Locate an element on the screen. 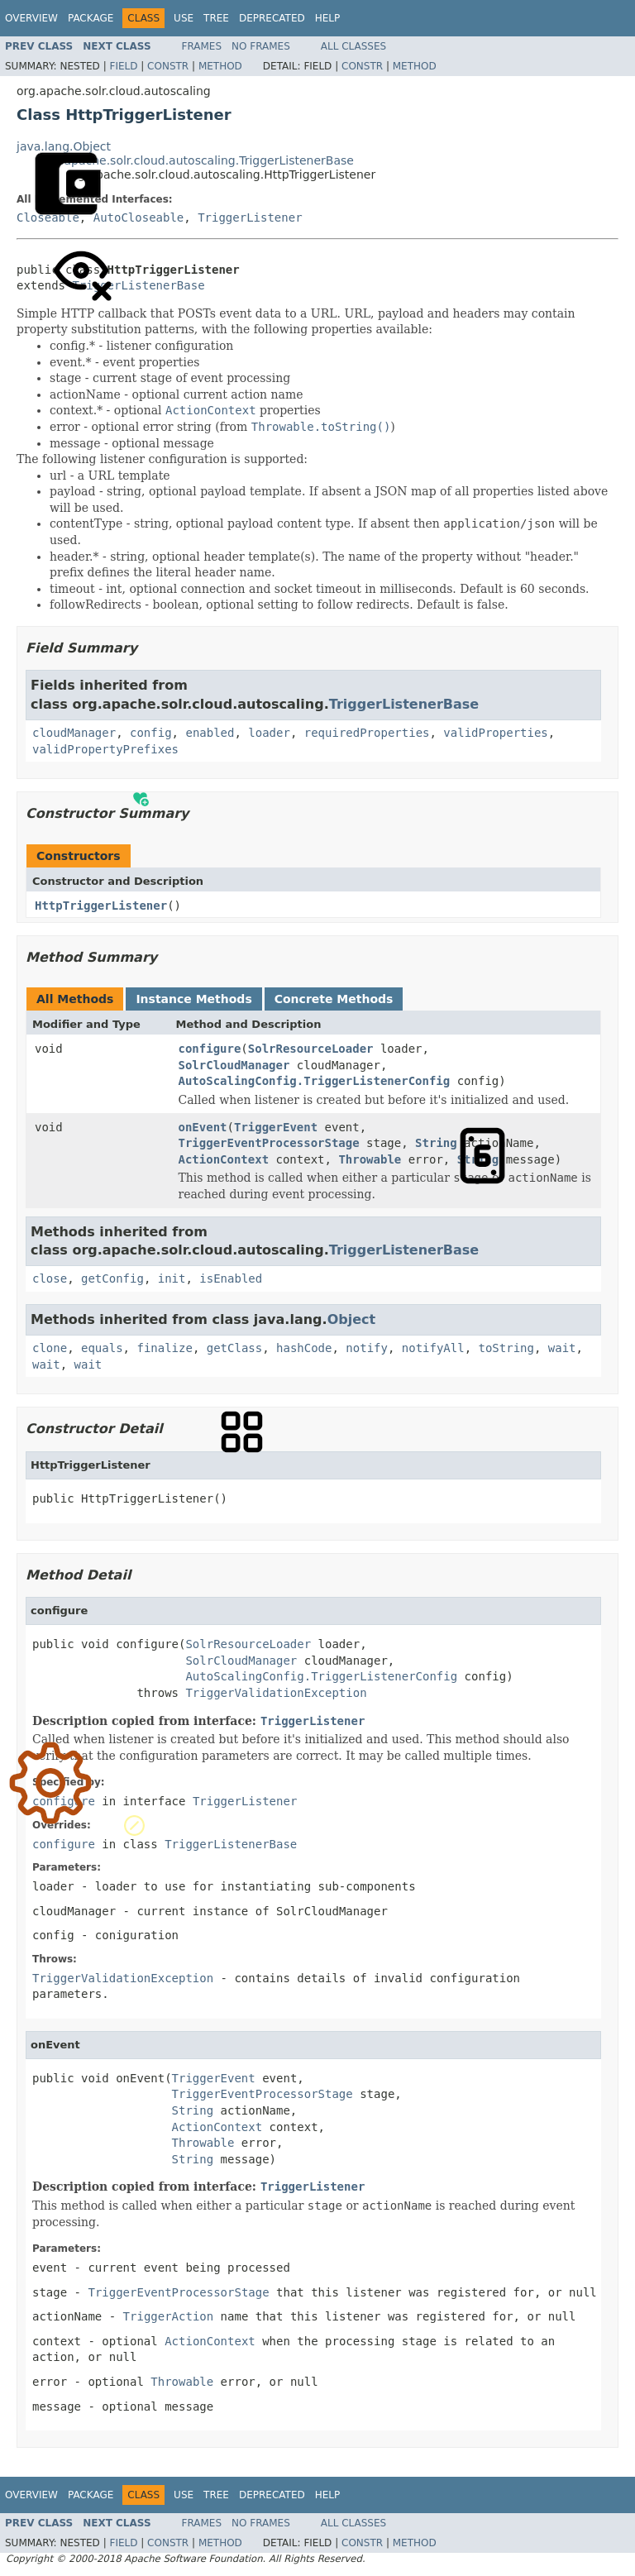  view all apps is located at coordinates (241, 1431).